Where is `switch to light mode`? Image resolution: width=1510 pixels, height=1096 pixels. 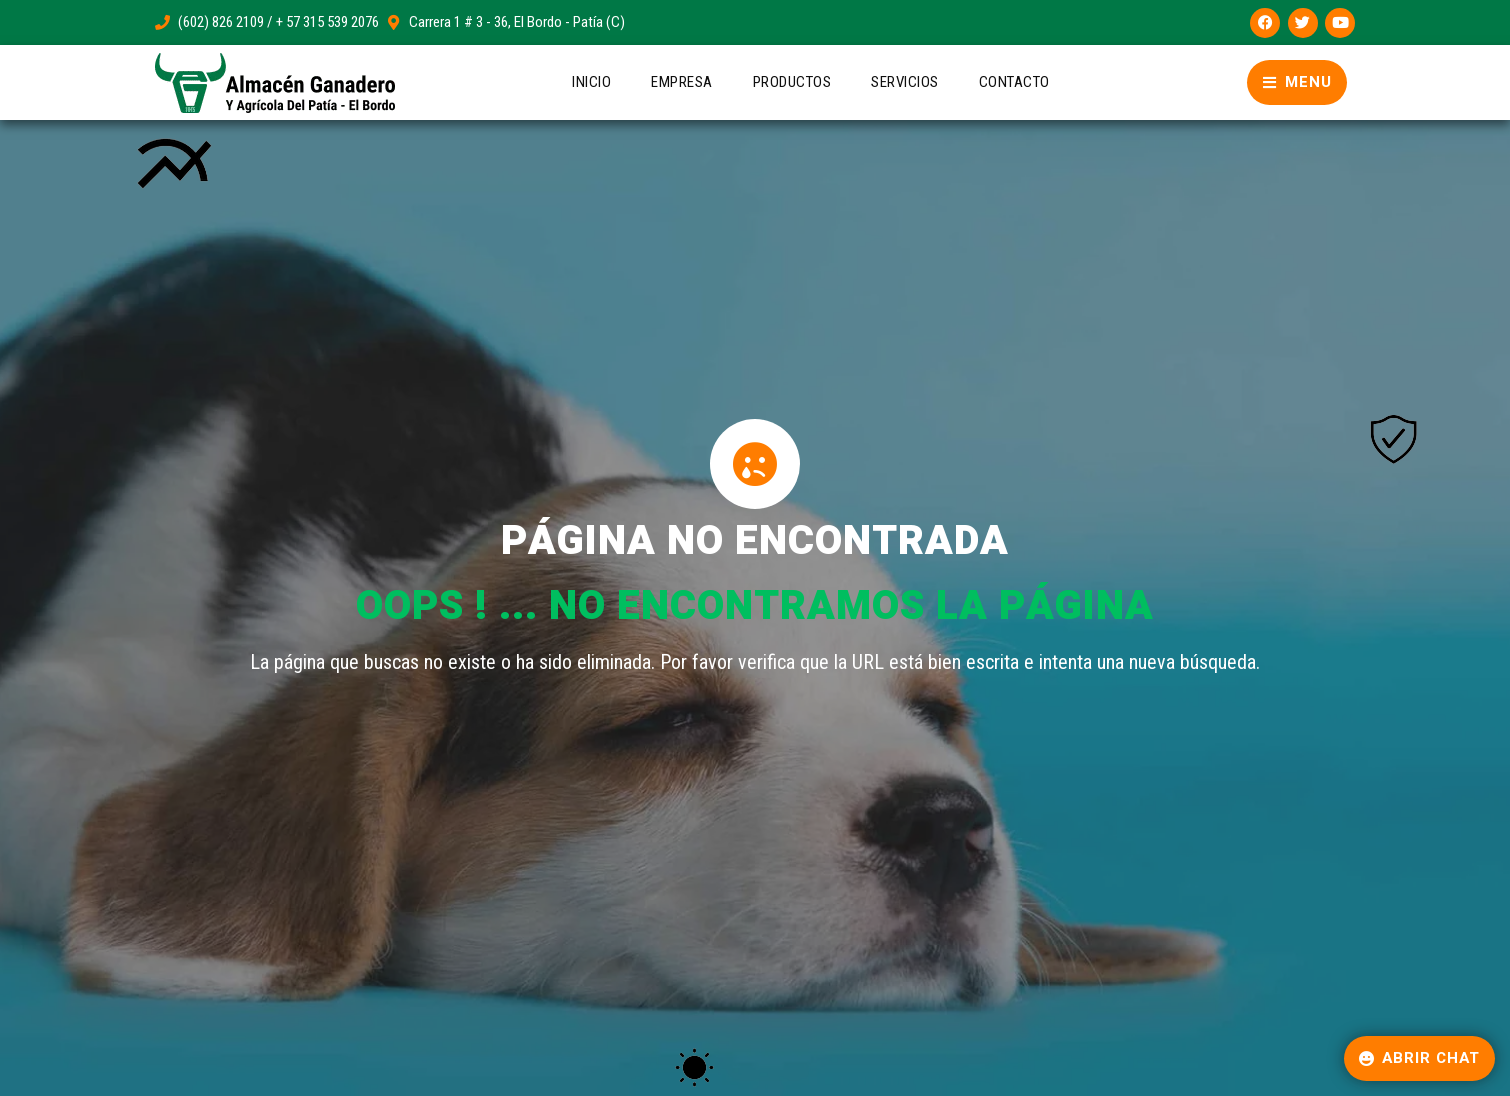
switch to light mode is located at coordinates (694, 1067).